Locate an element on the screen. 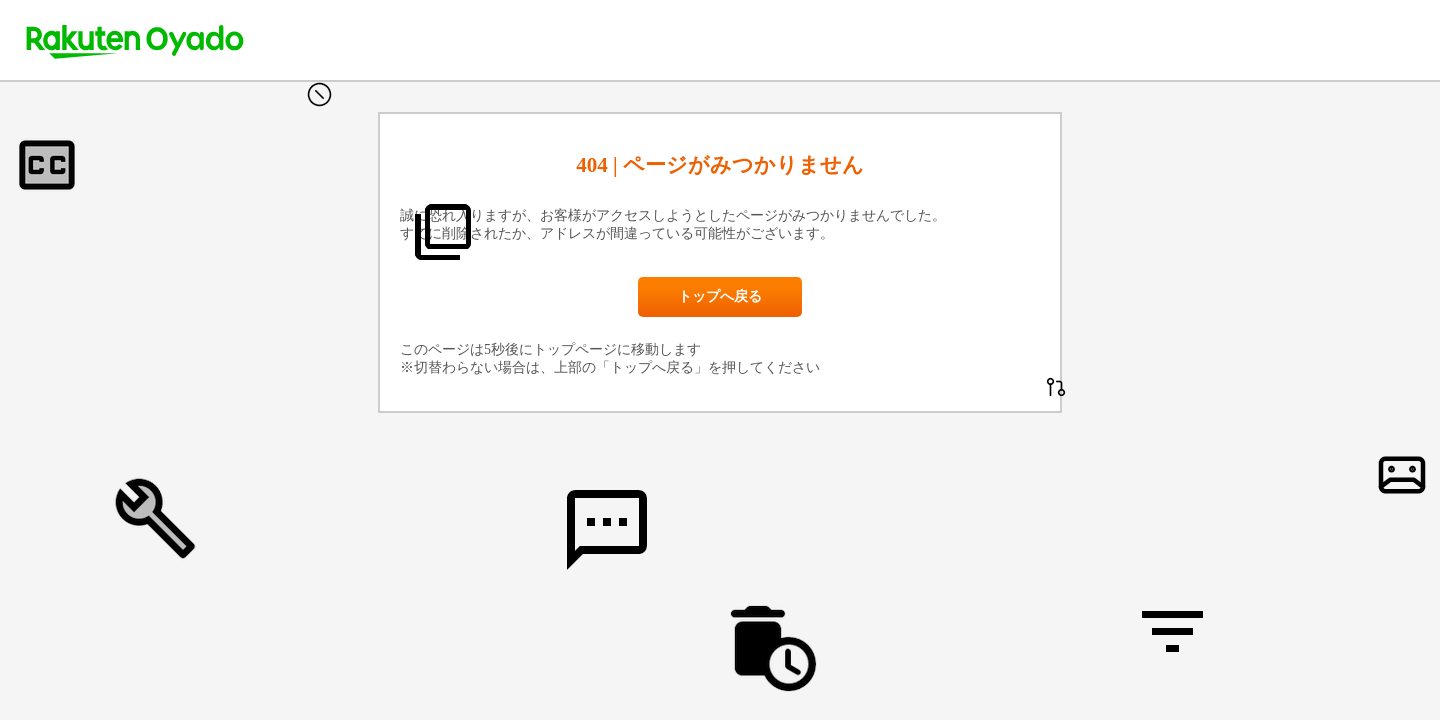 The width and height of the screenshot is (1440, 720). create a new pull request is located at coordinates (1056, 387).